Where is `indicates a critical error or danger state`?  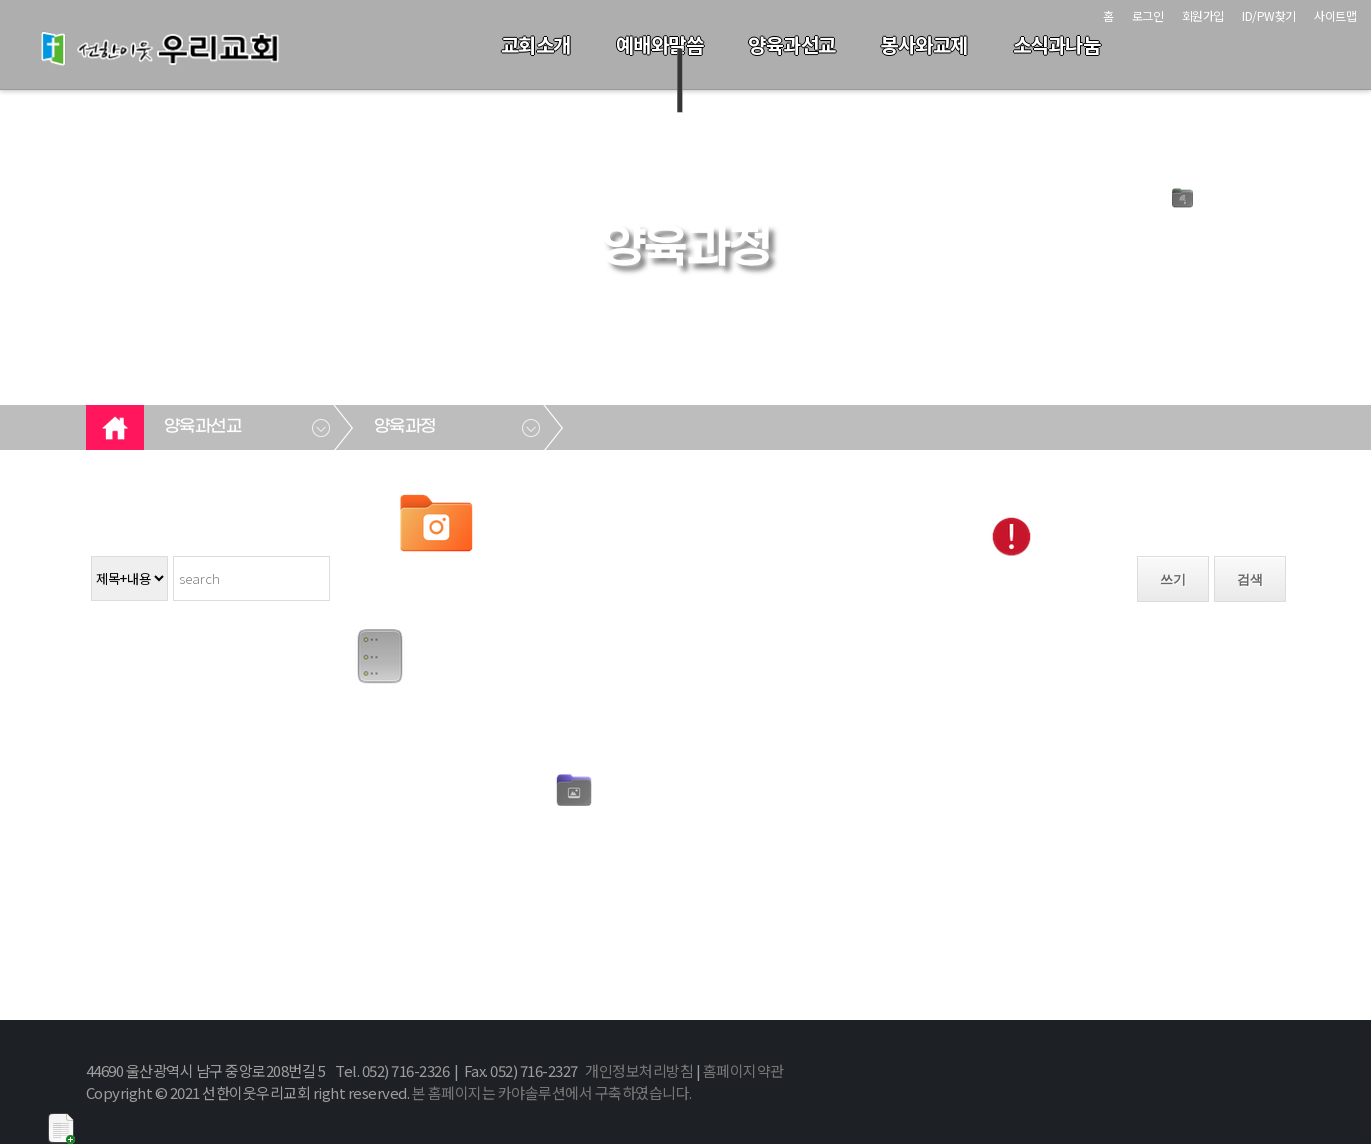 indicates a critical error or danger state is located at coordinates (1011, 536).